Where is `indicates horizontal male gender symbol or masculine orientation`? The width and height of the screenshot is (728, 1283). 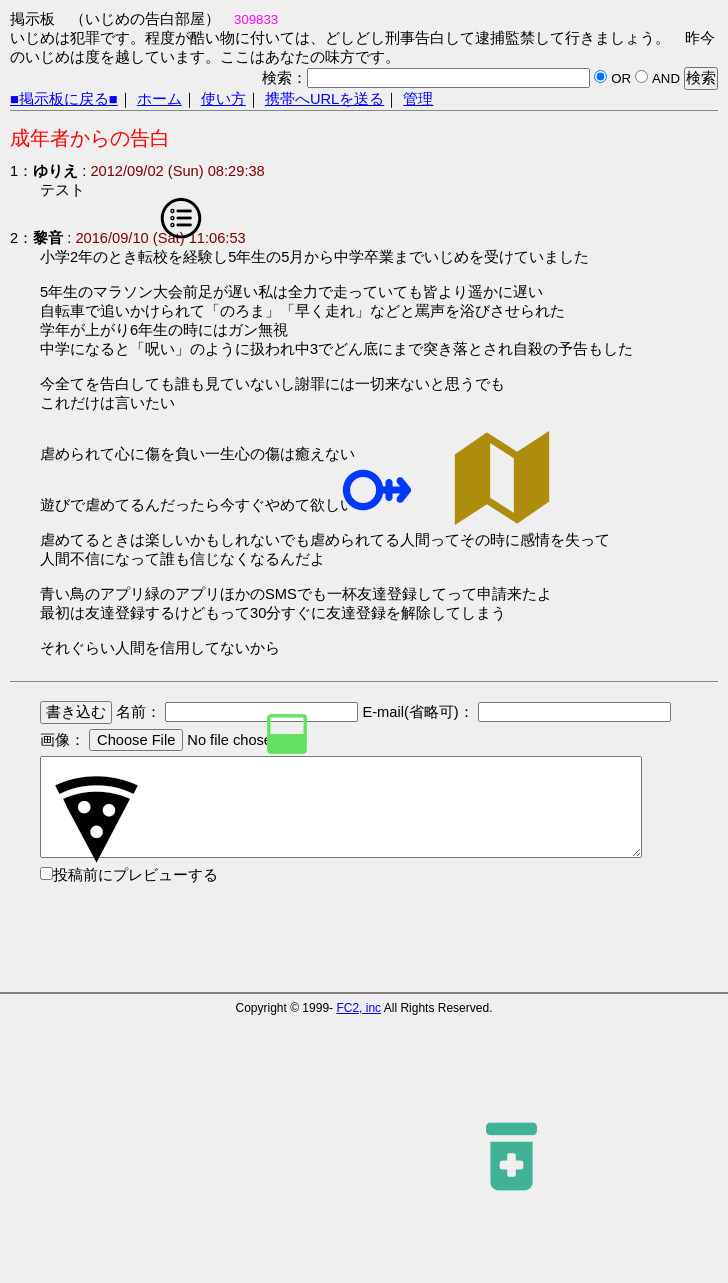 indicates horizontal male gender symbol or masculine orientation is located at coordinates (376, 490).